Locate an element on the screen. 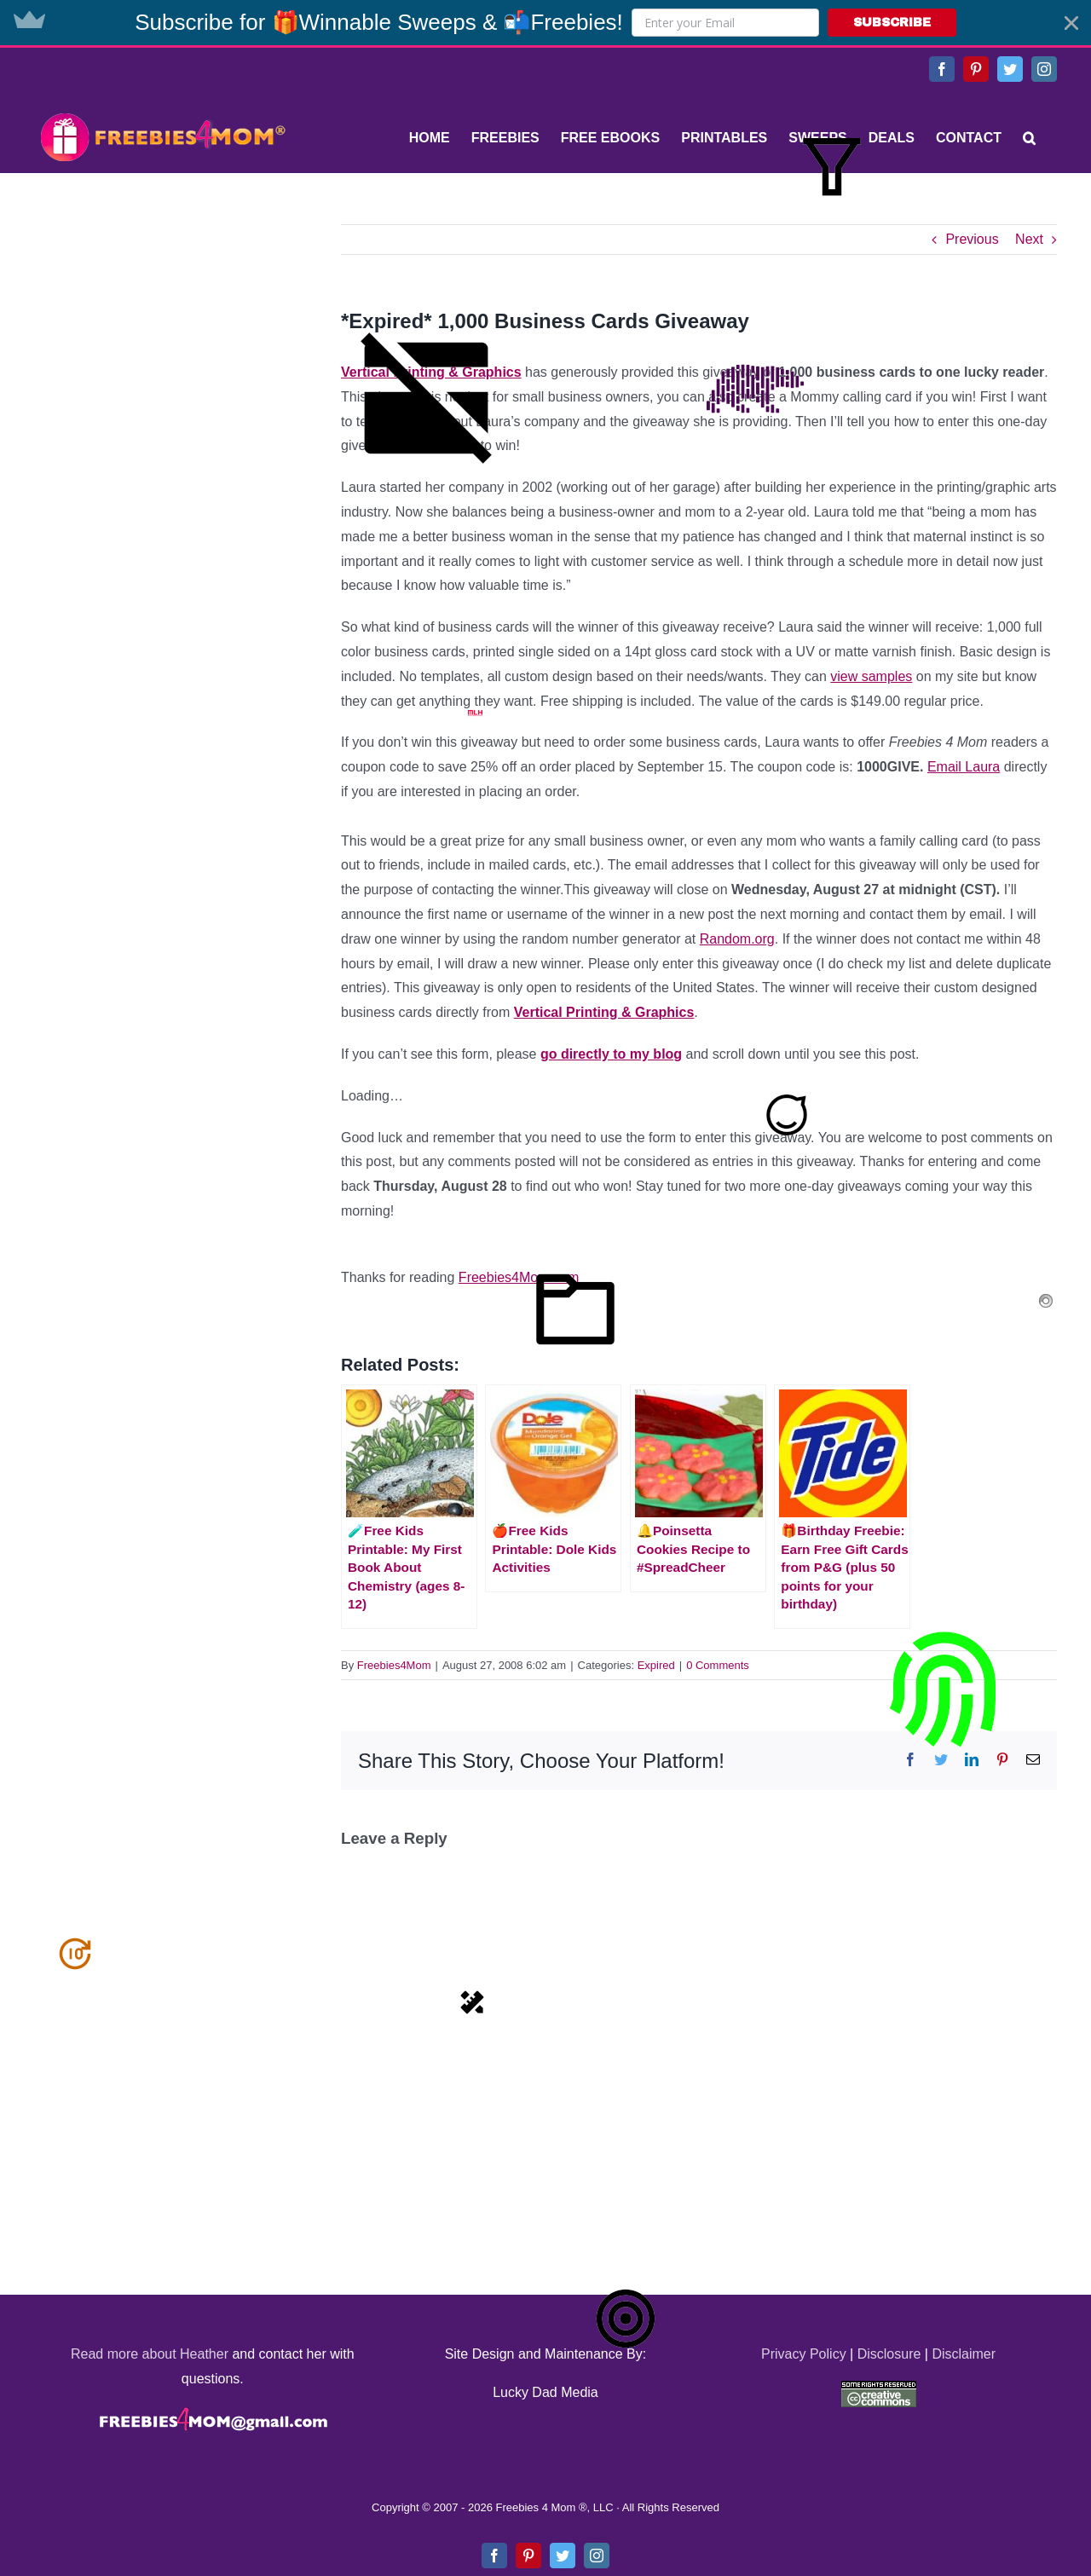  authenticate using fingerprint recognition is located at coordinates (944, 1689).